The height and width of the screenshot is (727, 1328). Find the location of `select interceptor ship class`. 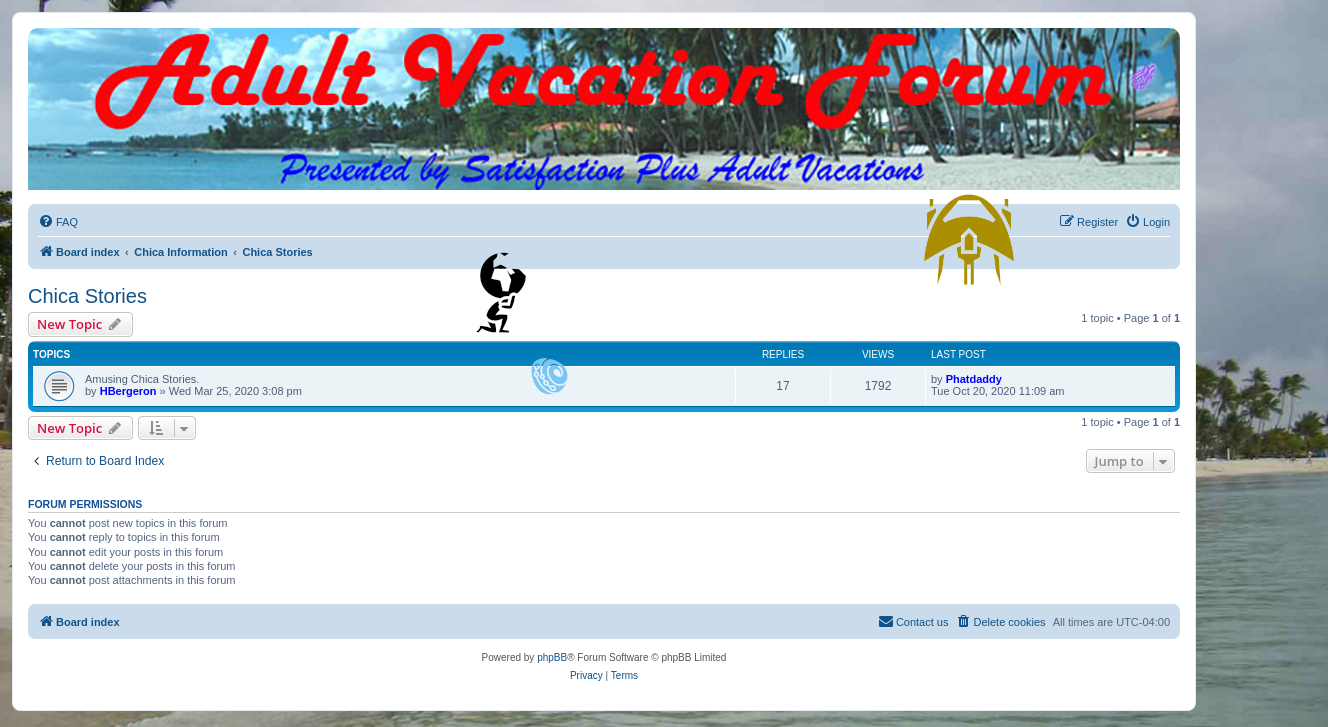

select interceptor ship class is located at coordinates (969, 240).